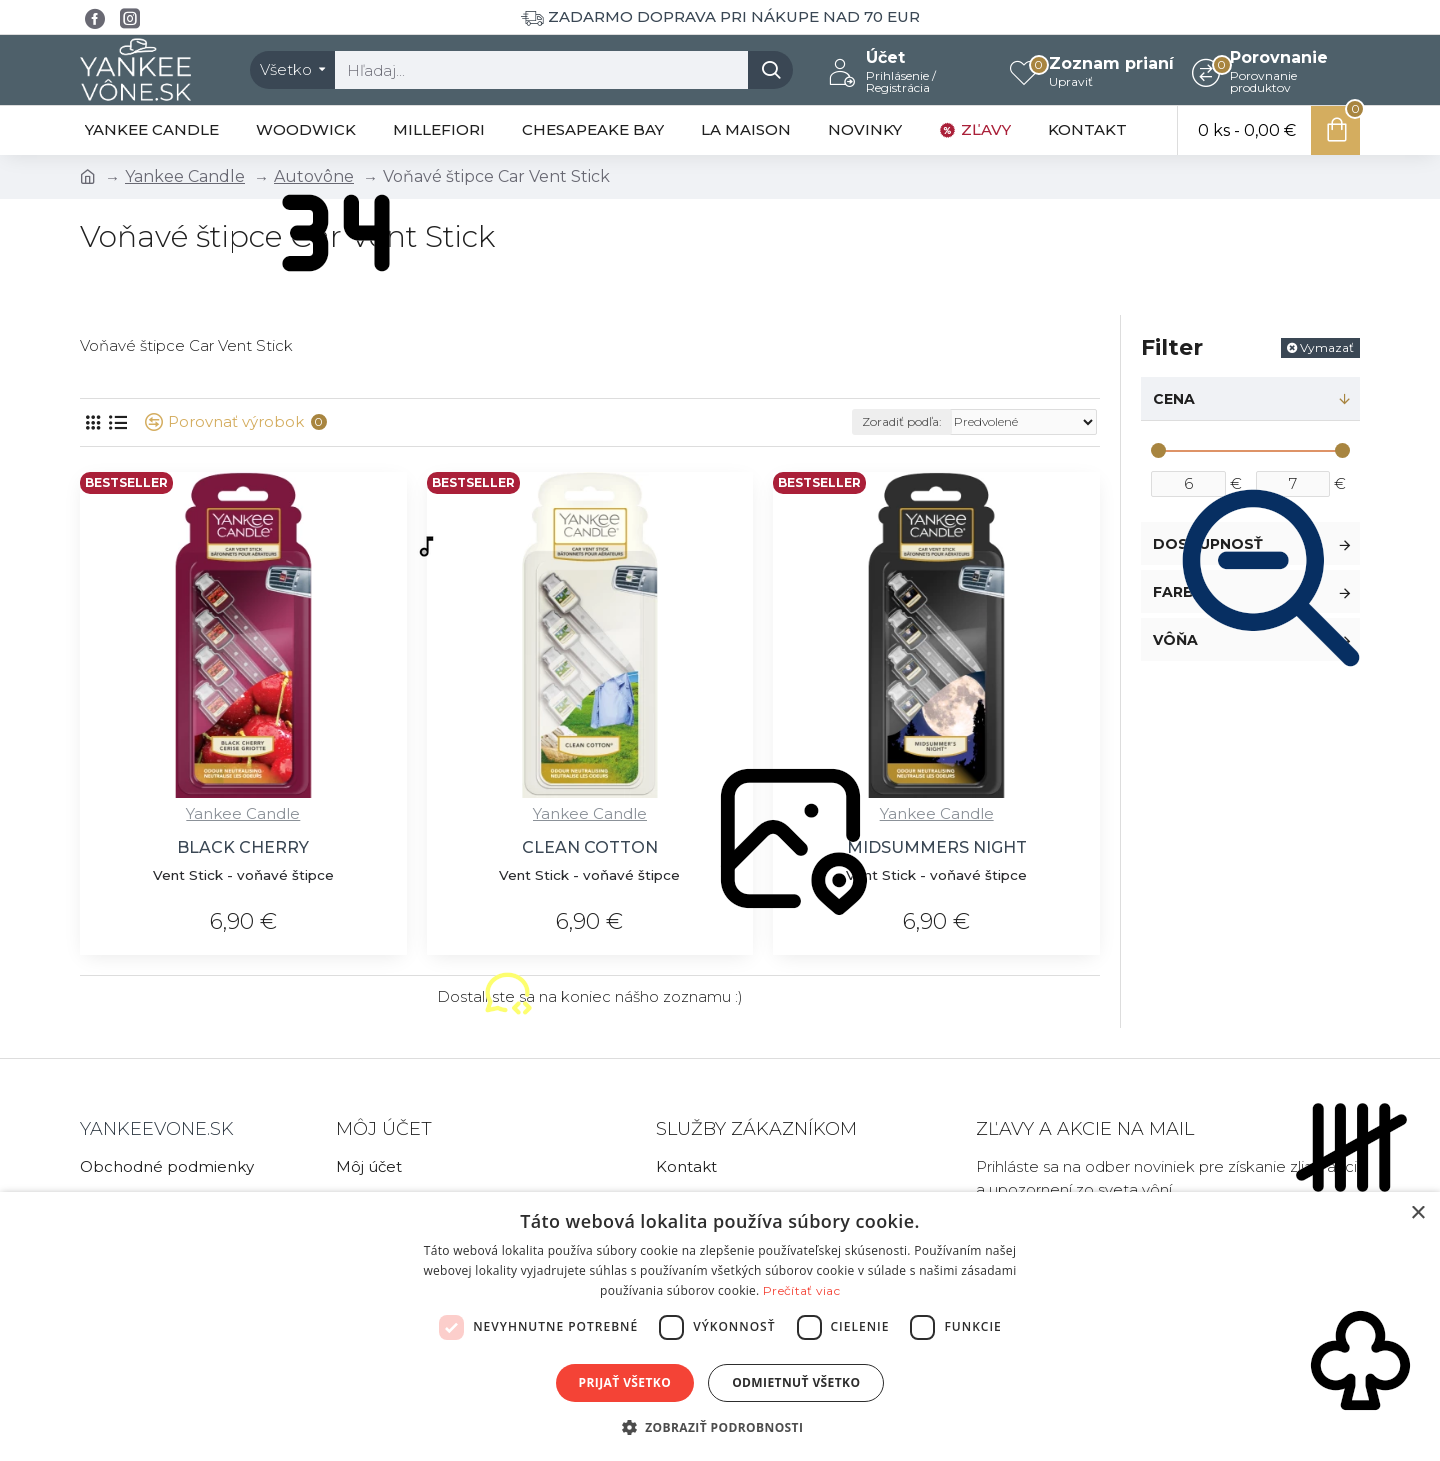  I want to click on indicates item number 34 in a list or sequence, so click(336, 233).